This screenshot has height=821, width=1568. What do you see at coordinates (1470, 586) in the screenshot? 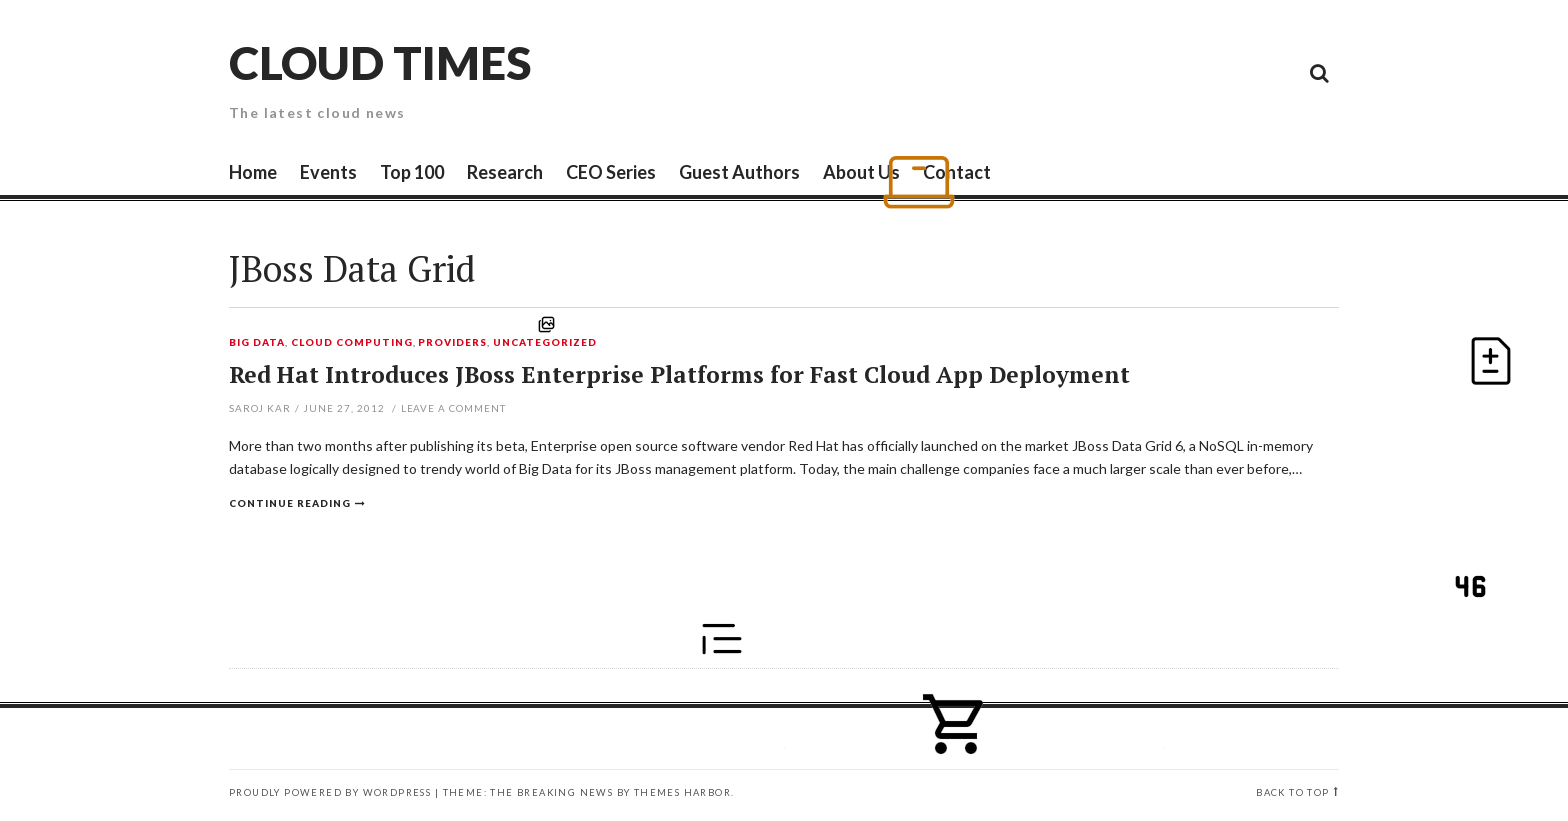
I see `displays the number 46 as a label or badge` at bounding box center [1470, 586].